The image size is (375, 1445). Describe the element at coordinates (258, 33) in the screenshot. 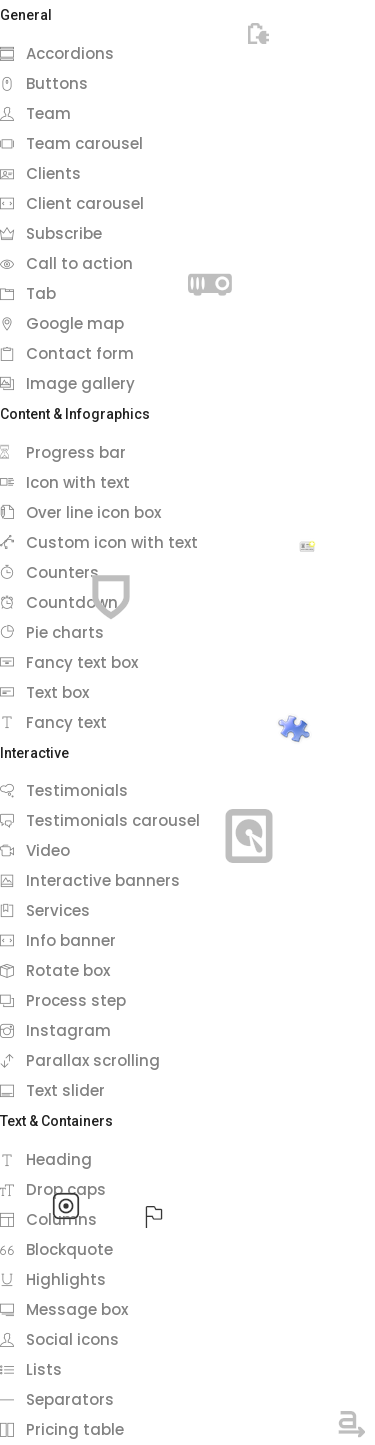

I see `access power management settings` at that location.